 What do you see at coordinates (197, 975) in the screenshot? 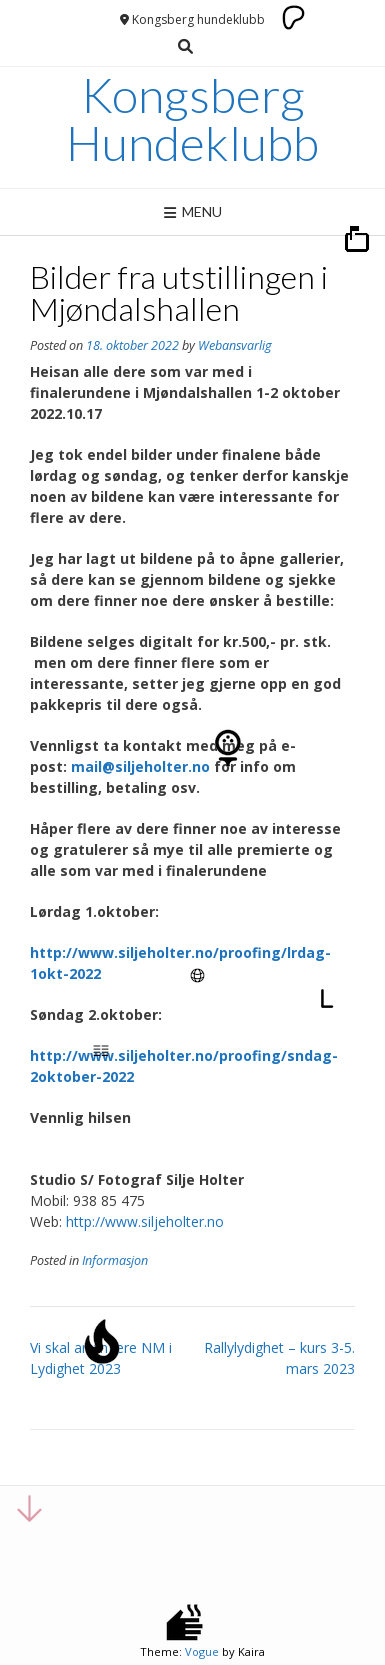
I see `switch to global or international settings` at bounding box center [197, 975].